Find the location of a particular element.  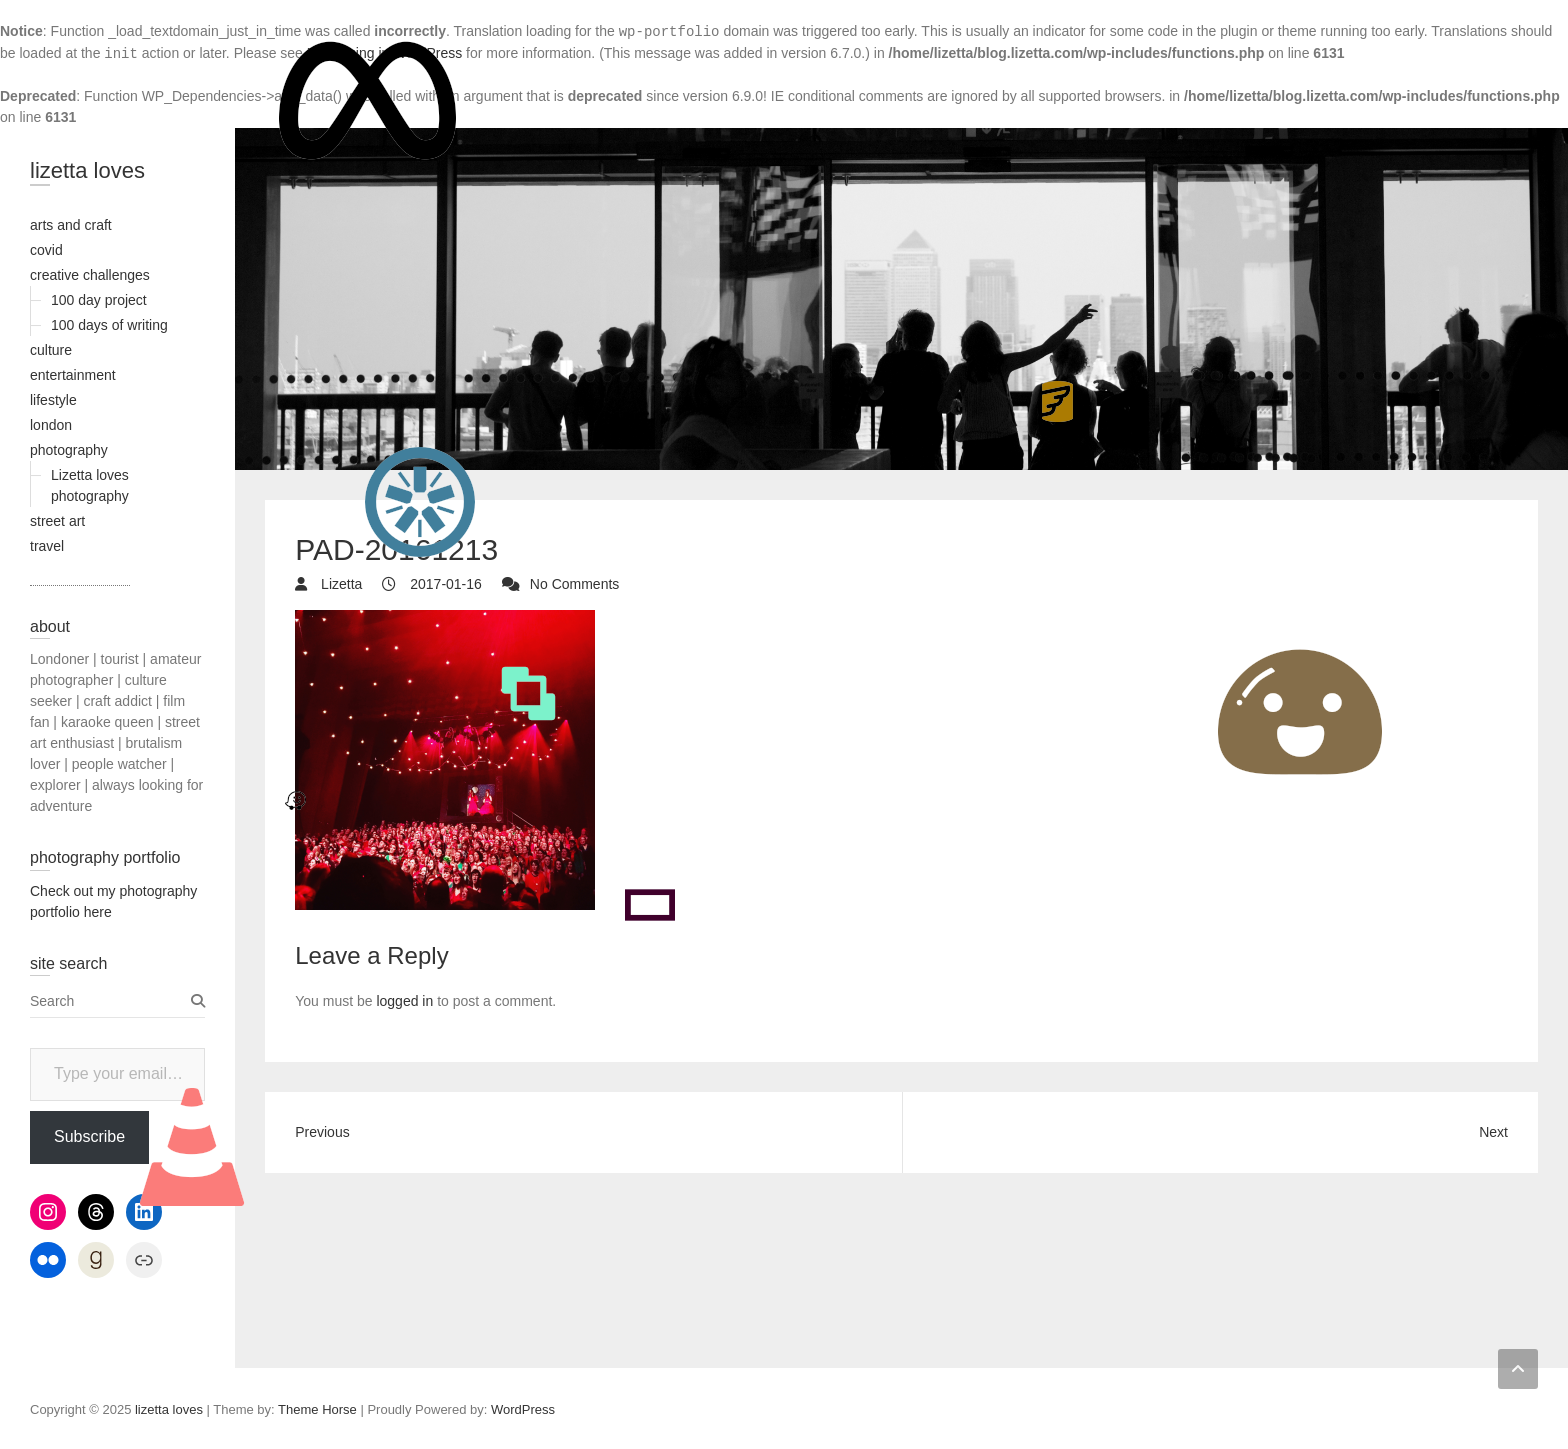

open Waze navigation app is located at coordinates (295, 800).